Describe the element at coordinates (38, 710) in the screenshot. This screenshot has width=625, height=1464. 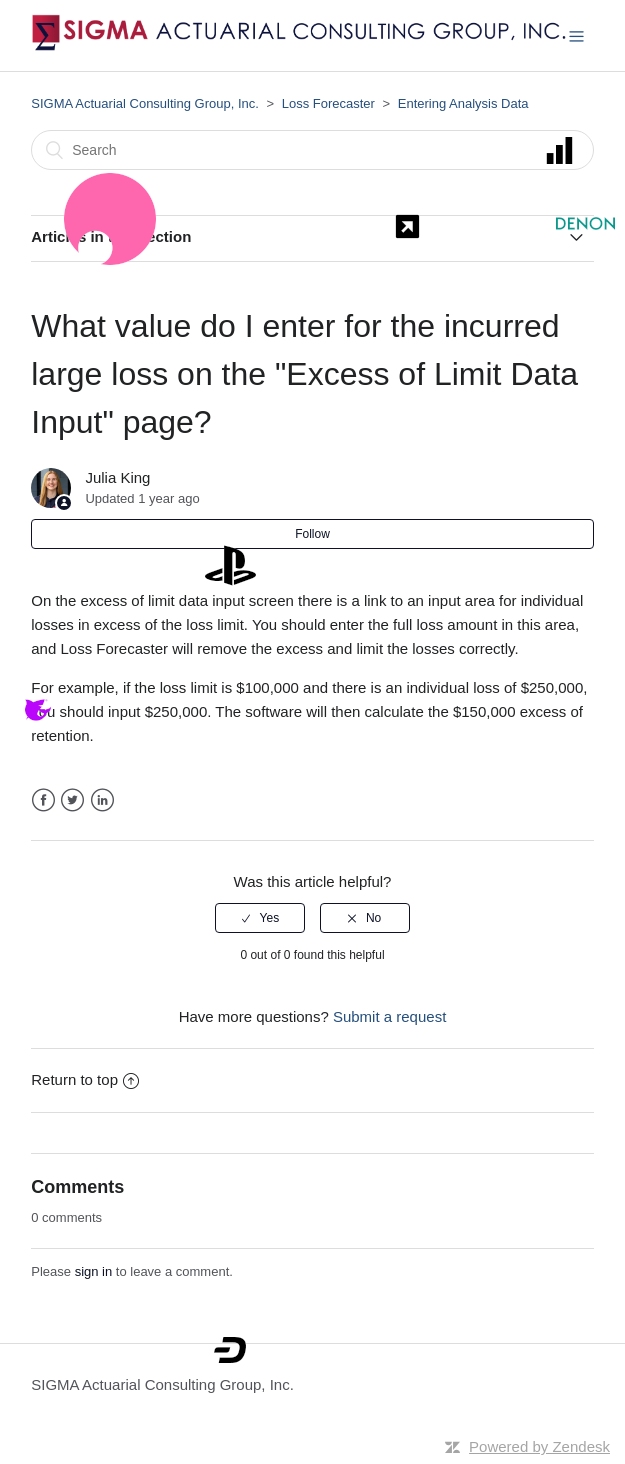
I see `freenas open-source storage software logo` at that location.